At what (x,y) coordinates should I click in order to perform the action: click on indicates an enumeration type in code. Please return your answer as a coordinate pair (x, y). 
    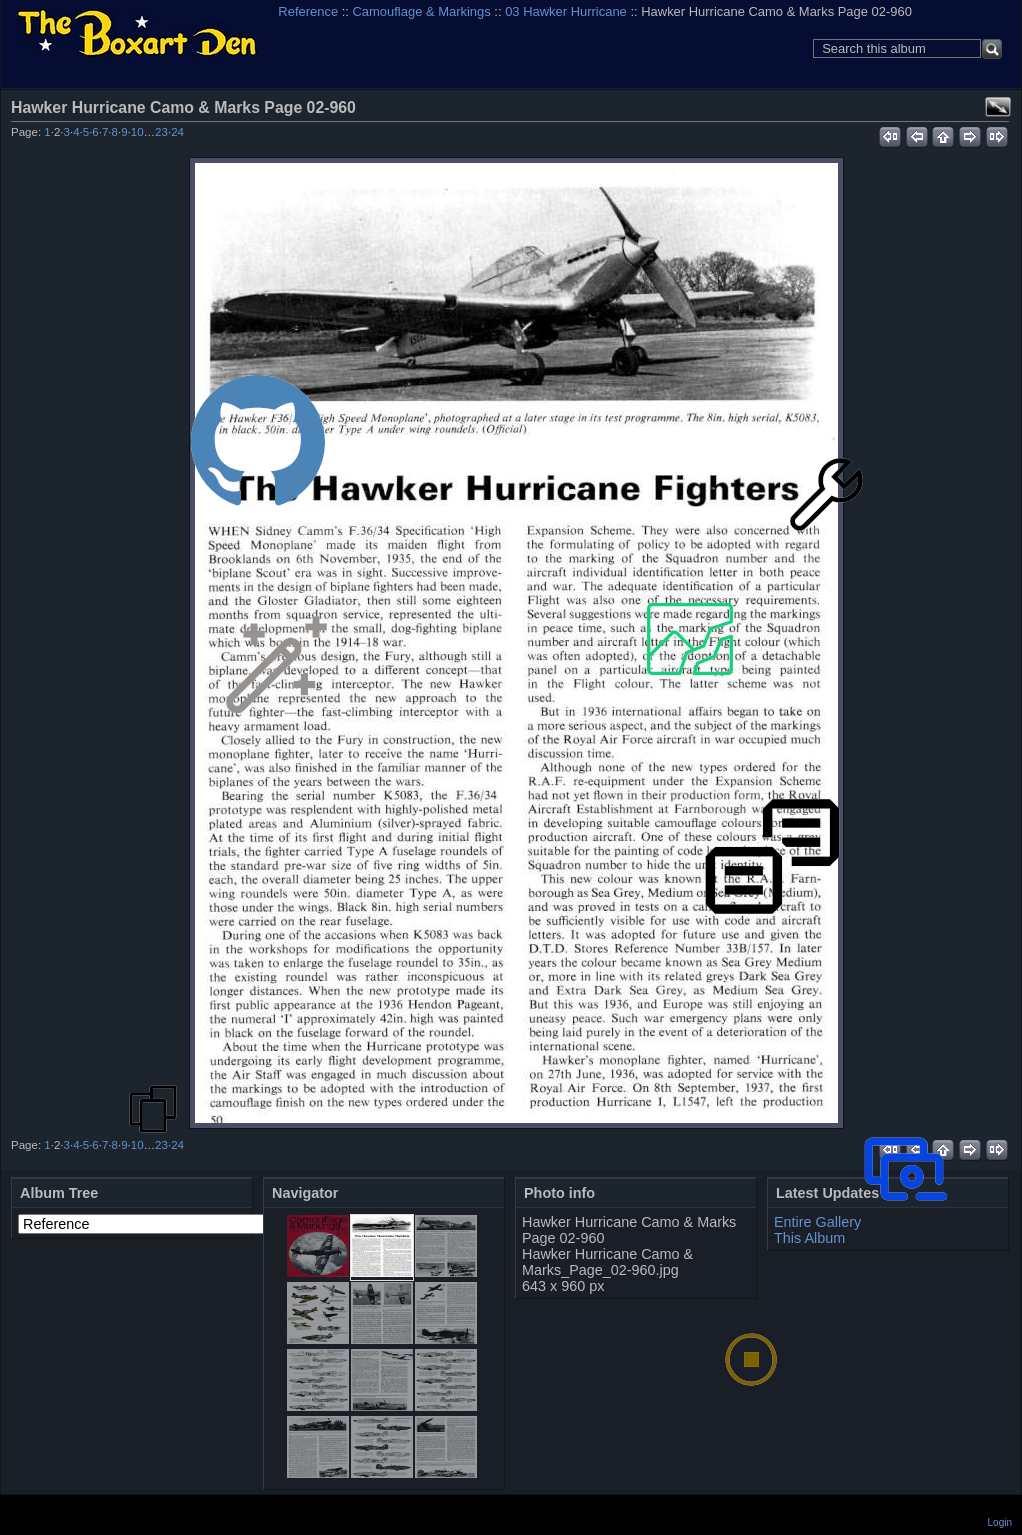
    Looking at the image, I should click on (772, 856).